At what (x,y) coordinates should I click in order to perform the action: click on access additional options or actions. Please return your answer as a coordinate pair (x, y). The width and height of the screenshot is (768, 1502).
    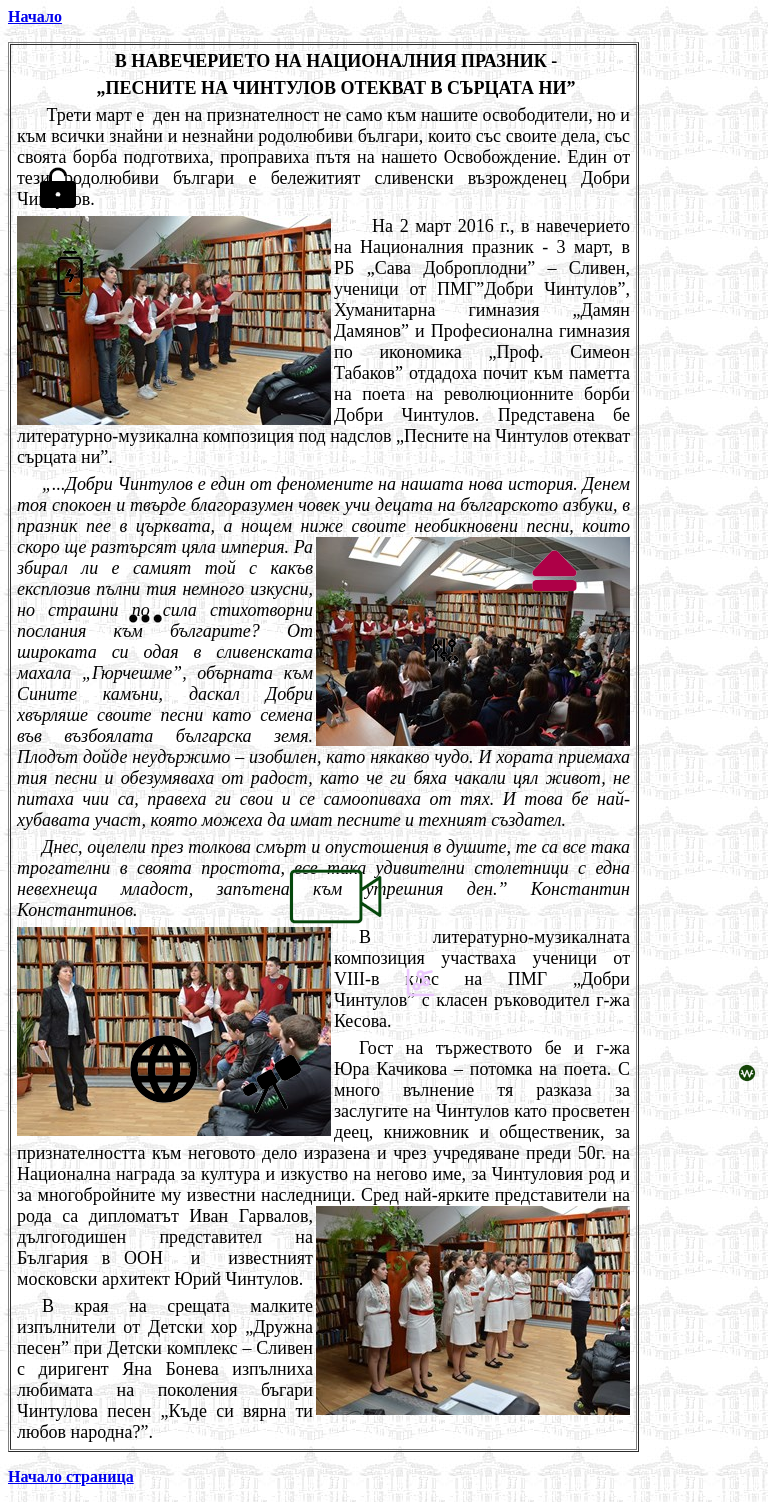
    Looking at the image, I should click on (145, 618).